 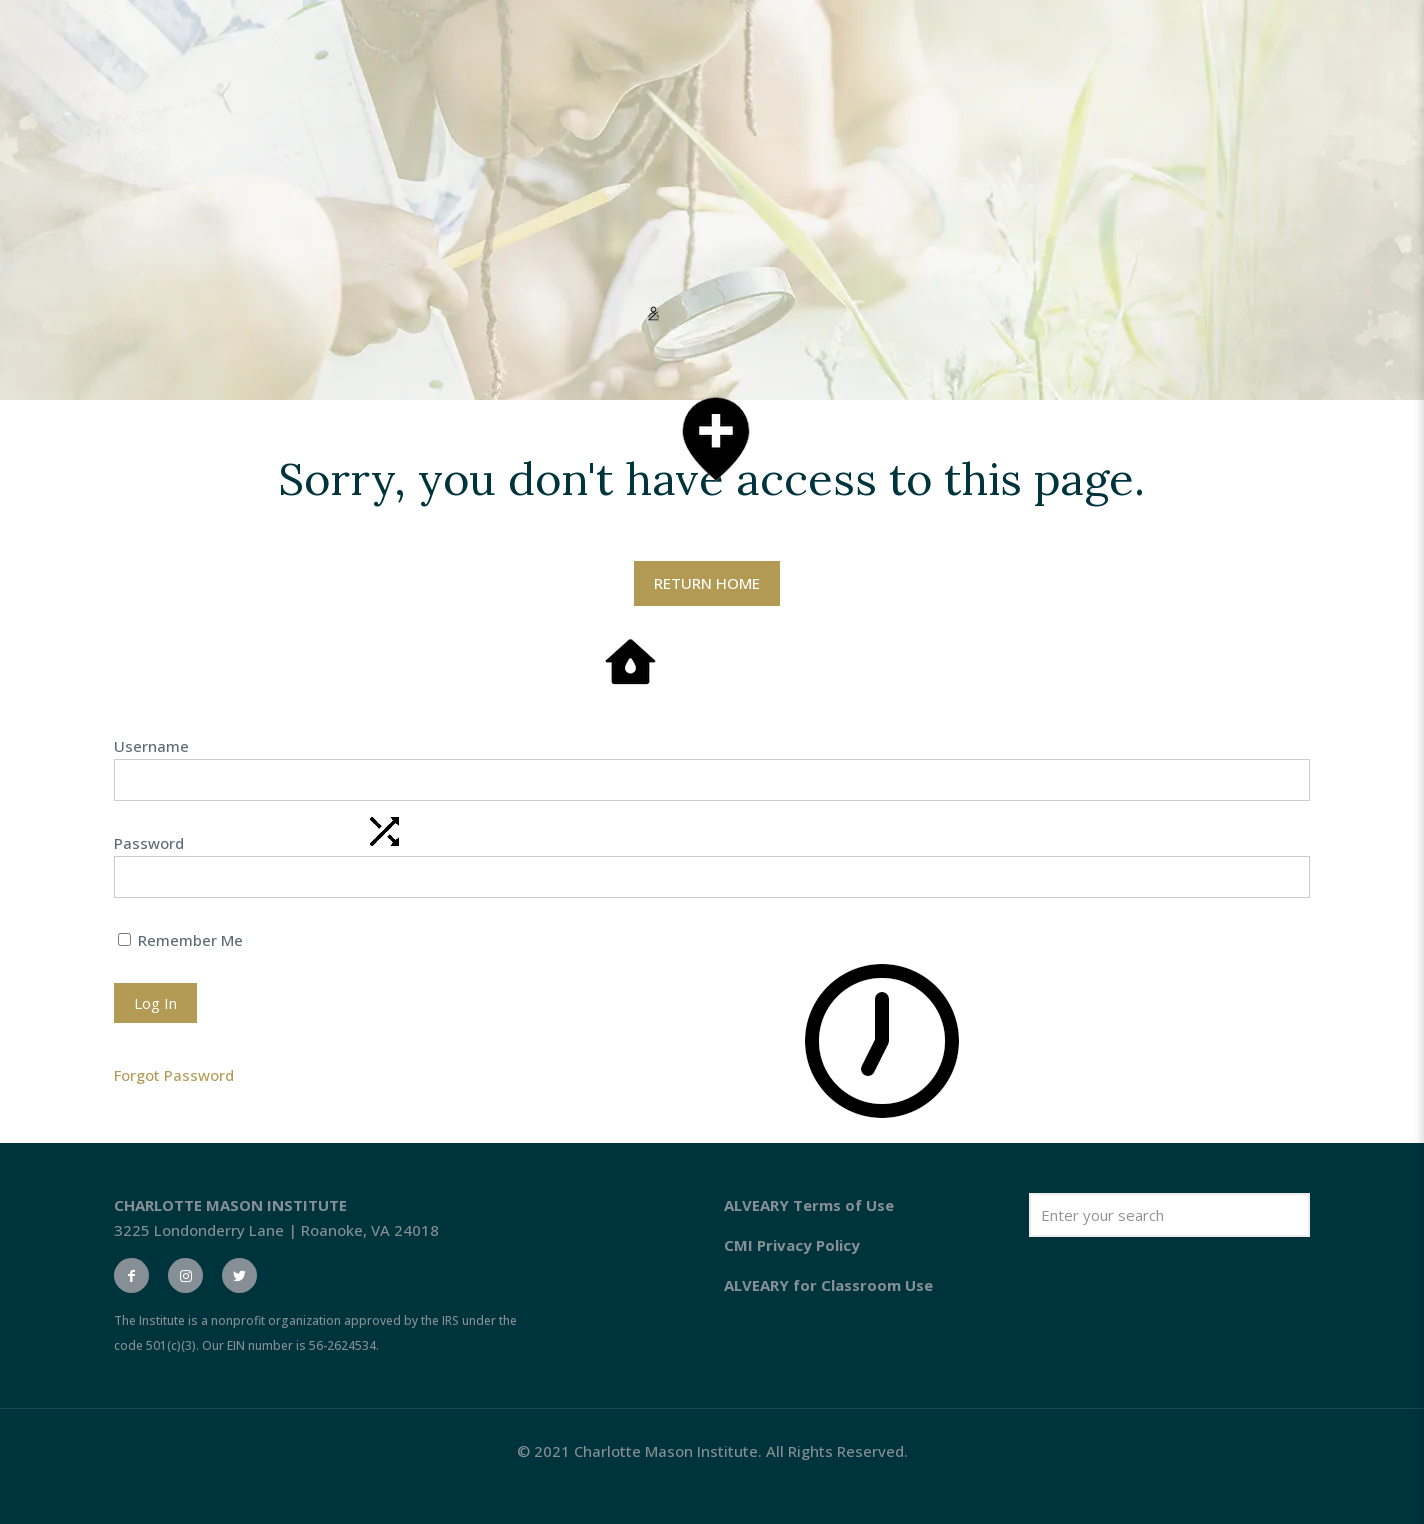 I want to click on shuffle playlist or queue order, so click(x=384, y=831).